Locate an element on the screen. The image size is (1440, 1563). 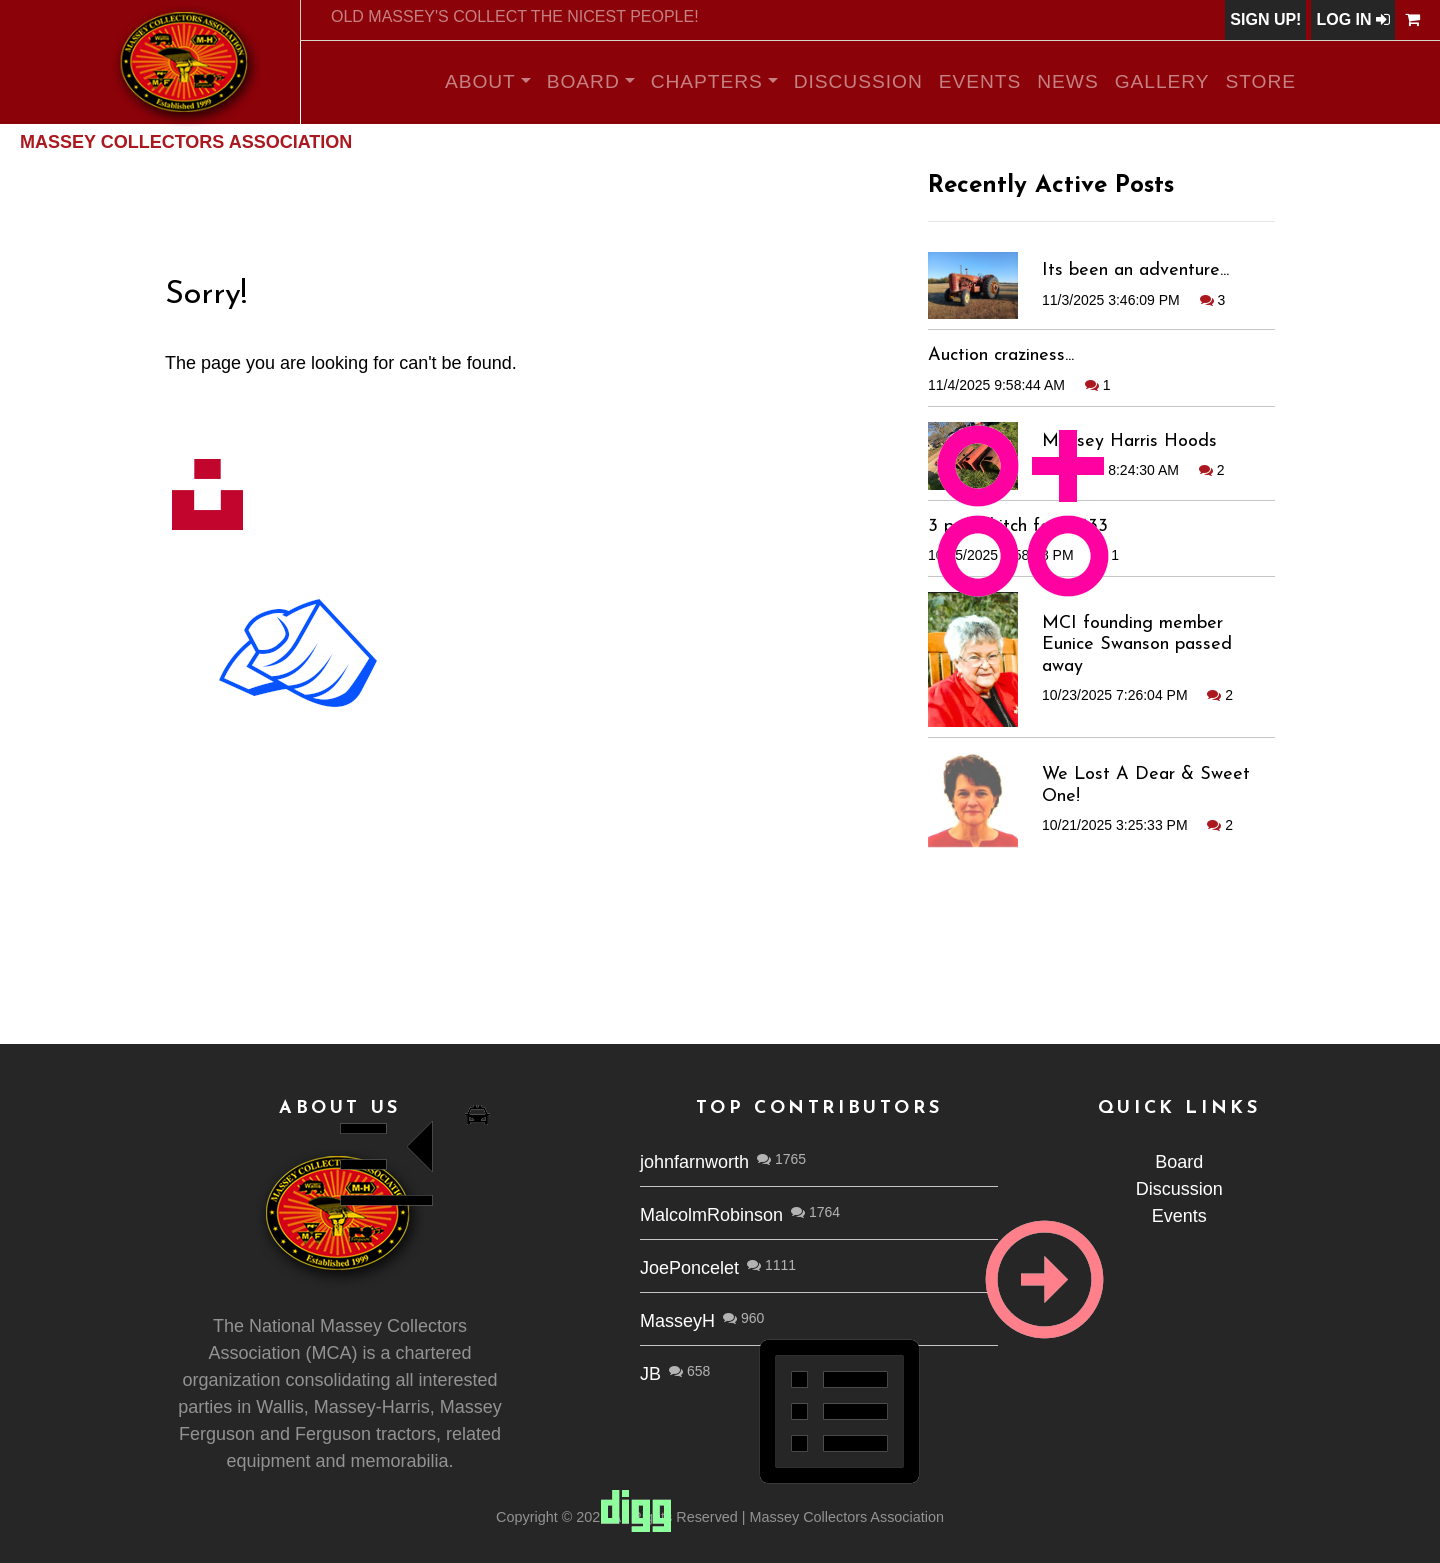
add a new app to your collection is located at coordinates (1023, 511).